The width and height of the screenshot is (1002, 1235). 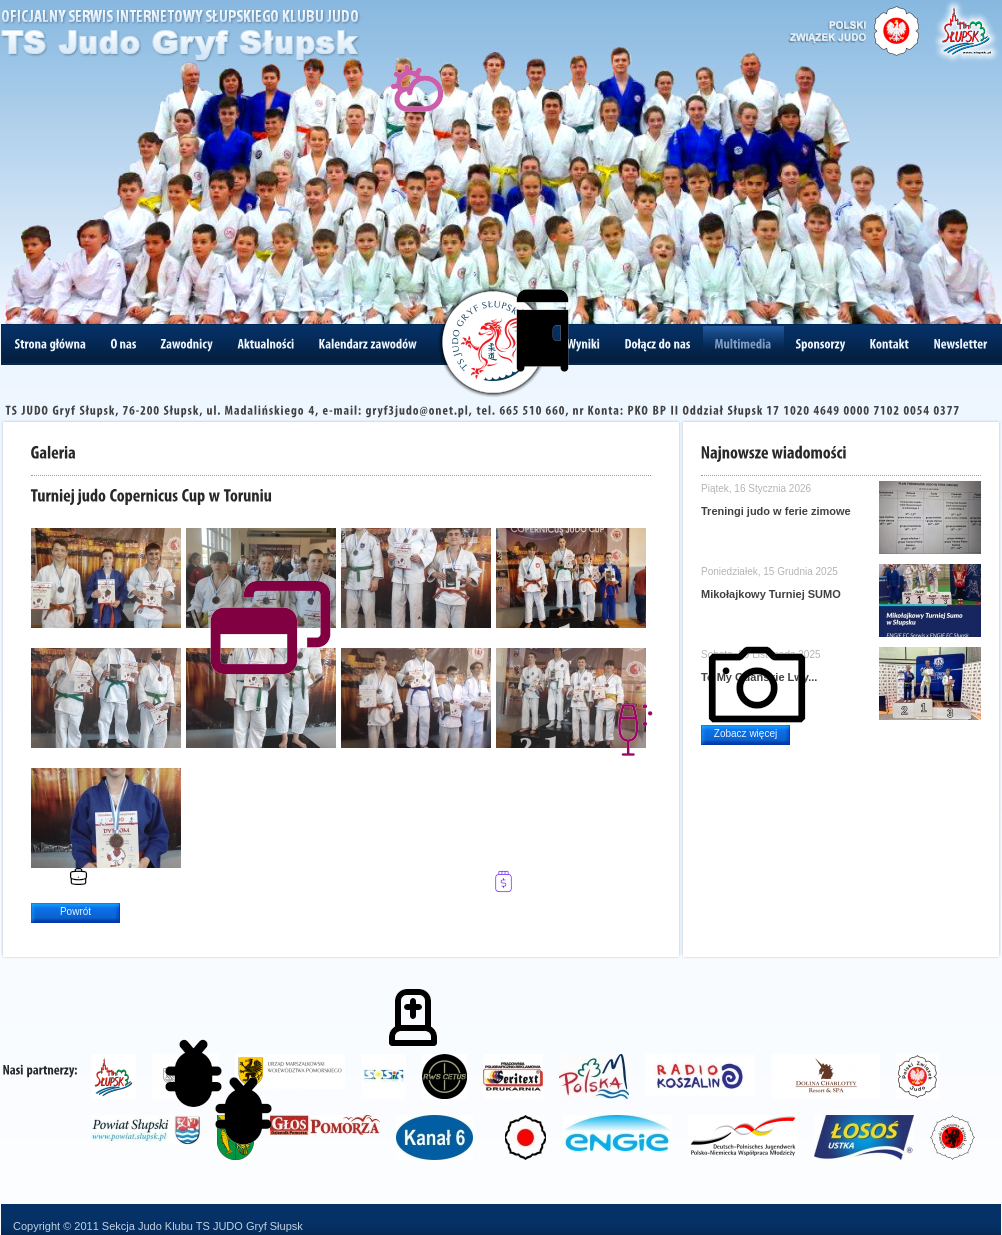 What do you see at coordinates (542, 330) in the screenshot?
I see `locate nearby portable restrooms` at bounding box center [542, 330].